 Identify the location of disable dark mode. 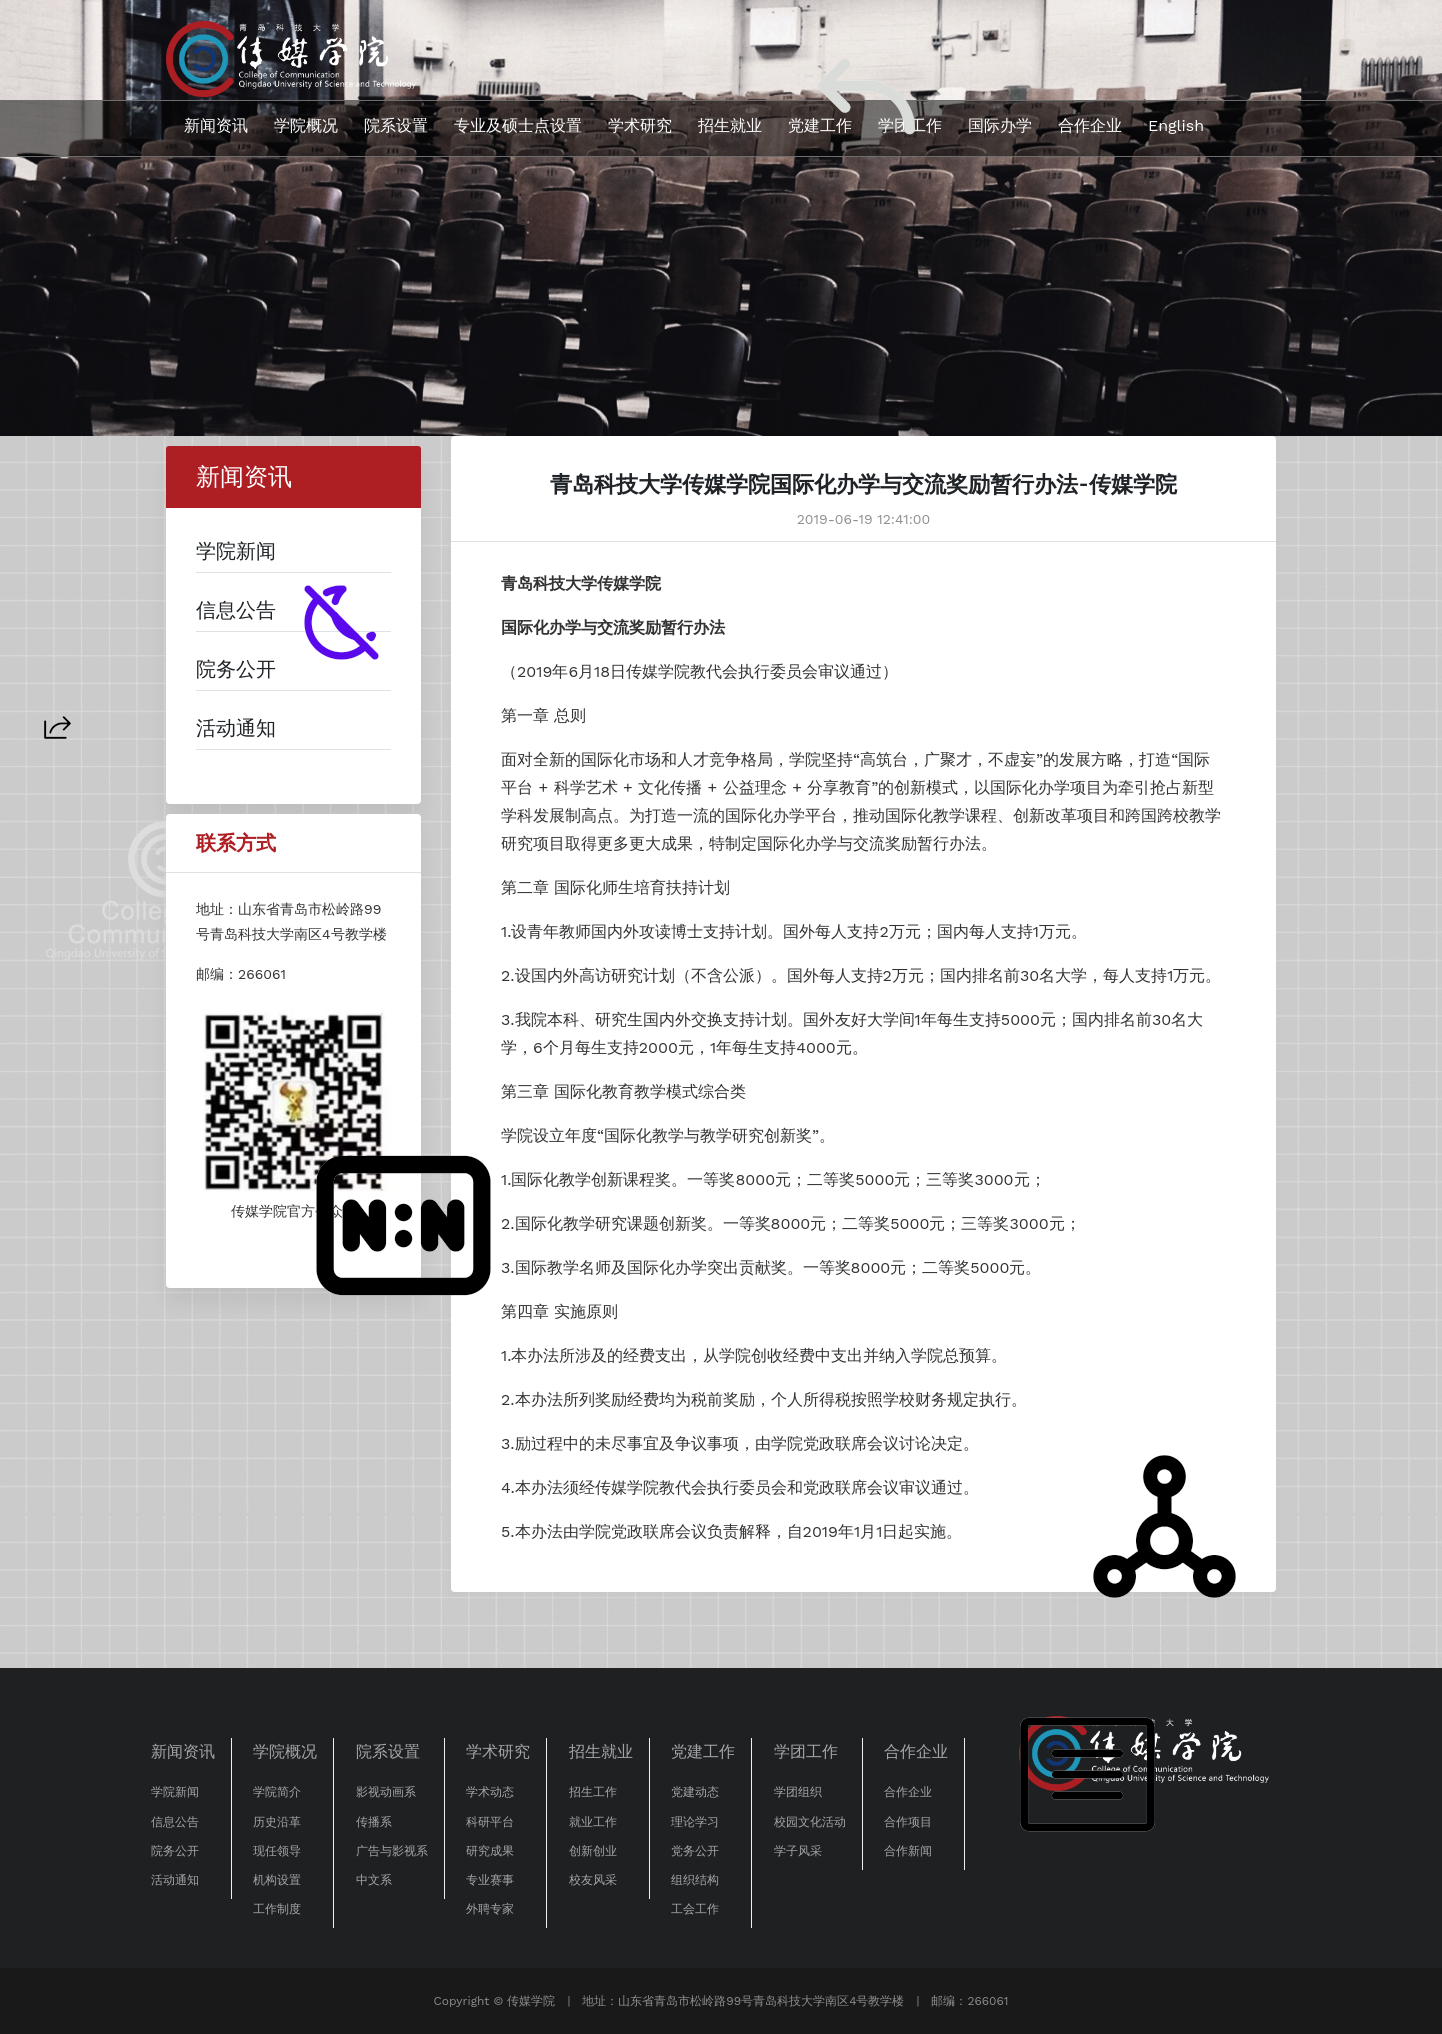
(341, 622).